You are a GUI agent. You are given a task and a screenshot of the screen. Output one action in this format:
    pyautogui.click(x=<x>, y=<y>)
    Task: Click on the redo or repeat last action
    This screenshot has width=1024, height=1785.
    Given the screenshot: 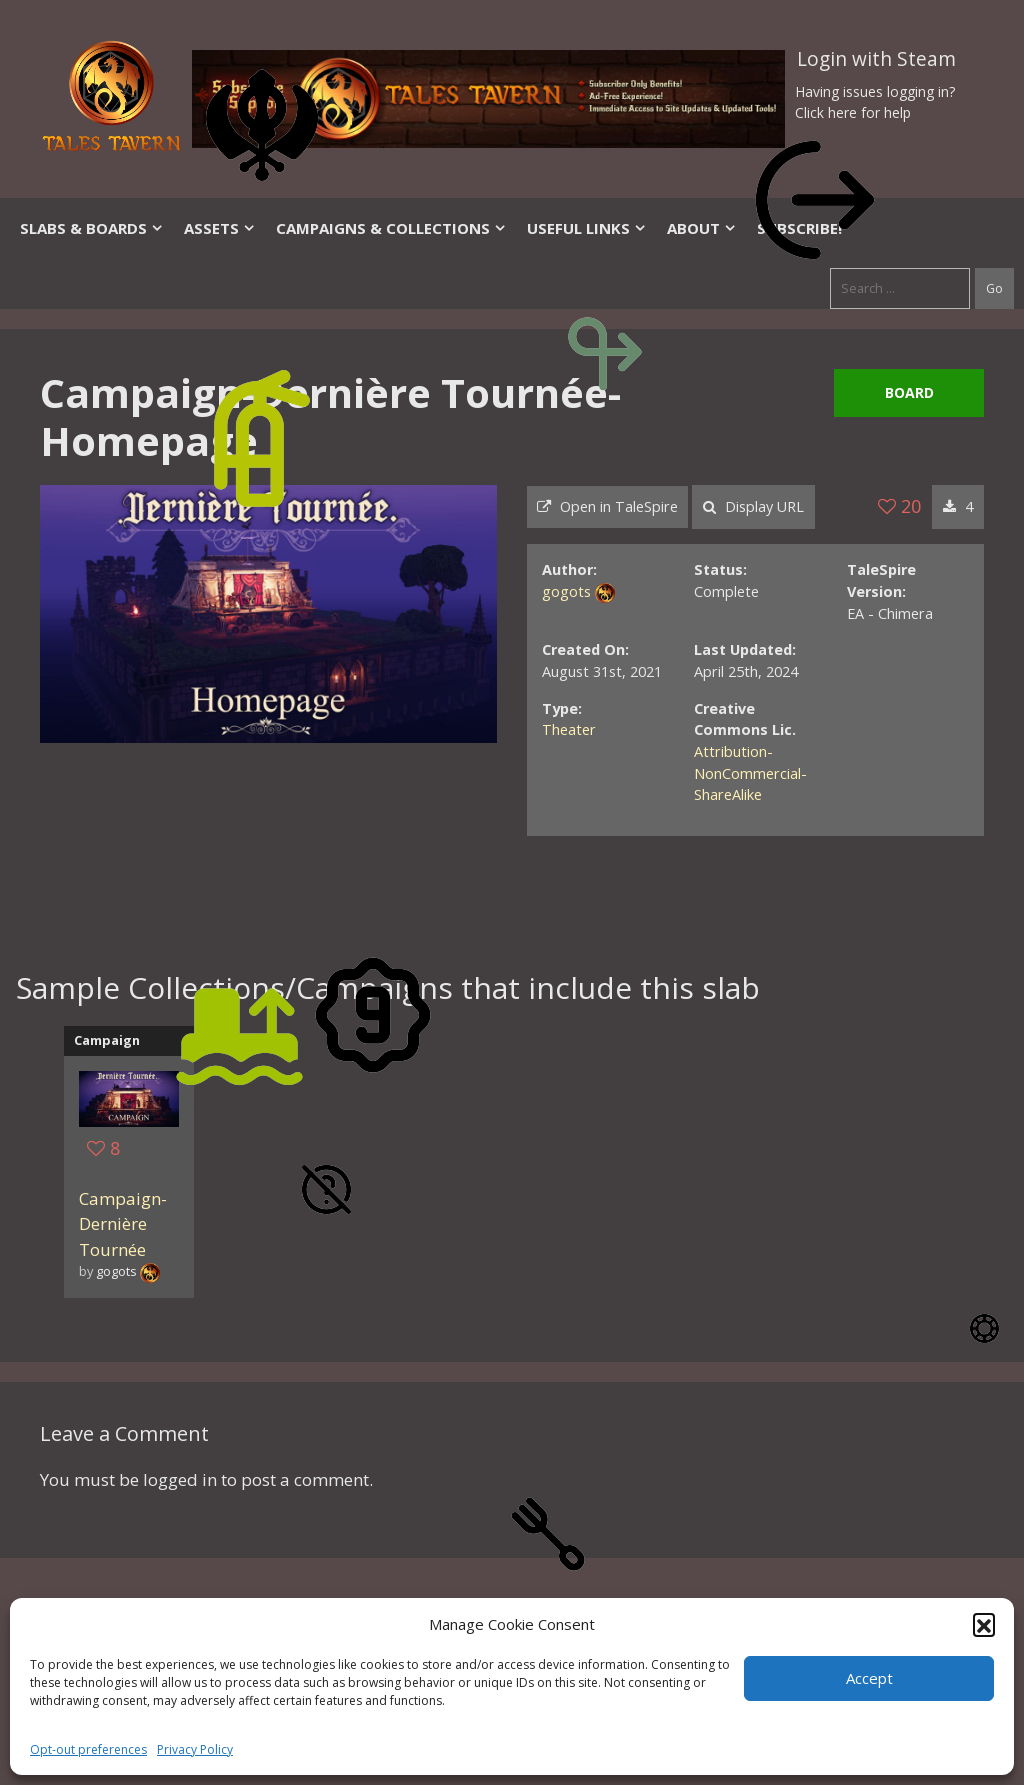 What is the action you would take?
    pyautogui.click(x=603, y=352)
    